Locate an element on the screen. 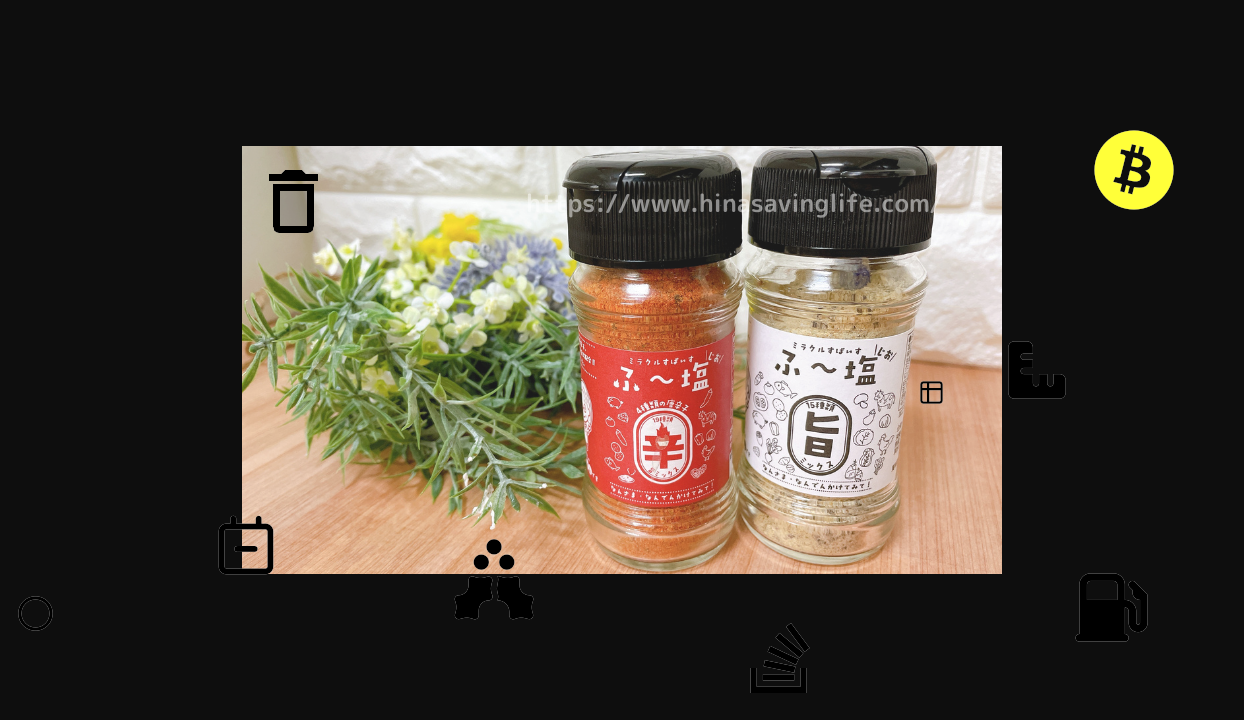 The image size is (1244, 720). indicates holiday or christmas-themed content is located at coordinates (494, 580).